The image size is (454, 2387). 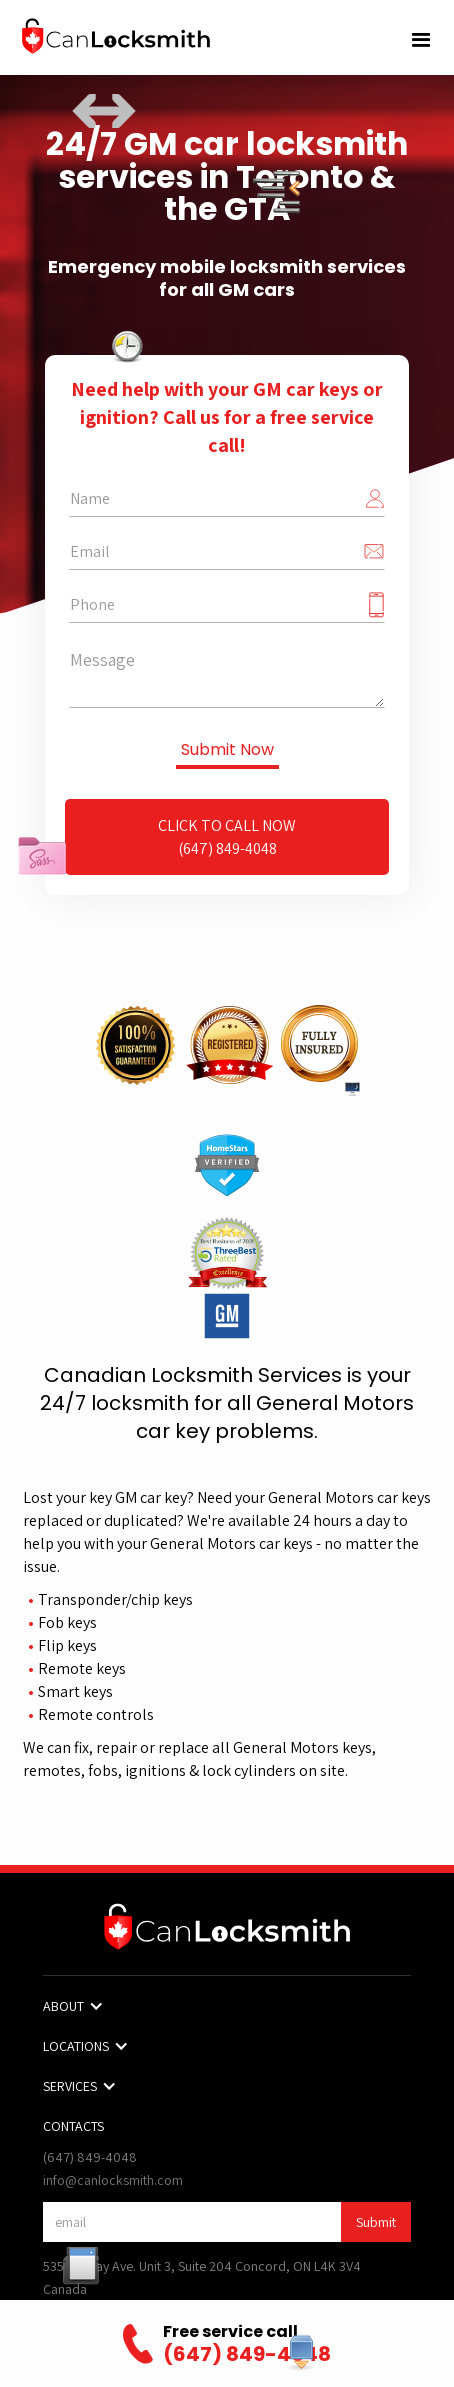 What do you see at coordinates (301, 2353) in the screenshot?
I see `insert an object or embed content` at bounding box center [301, 2353].